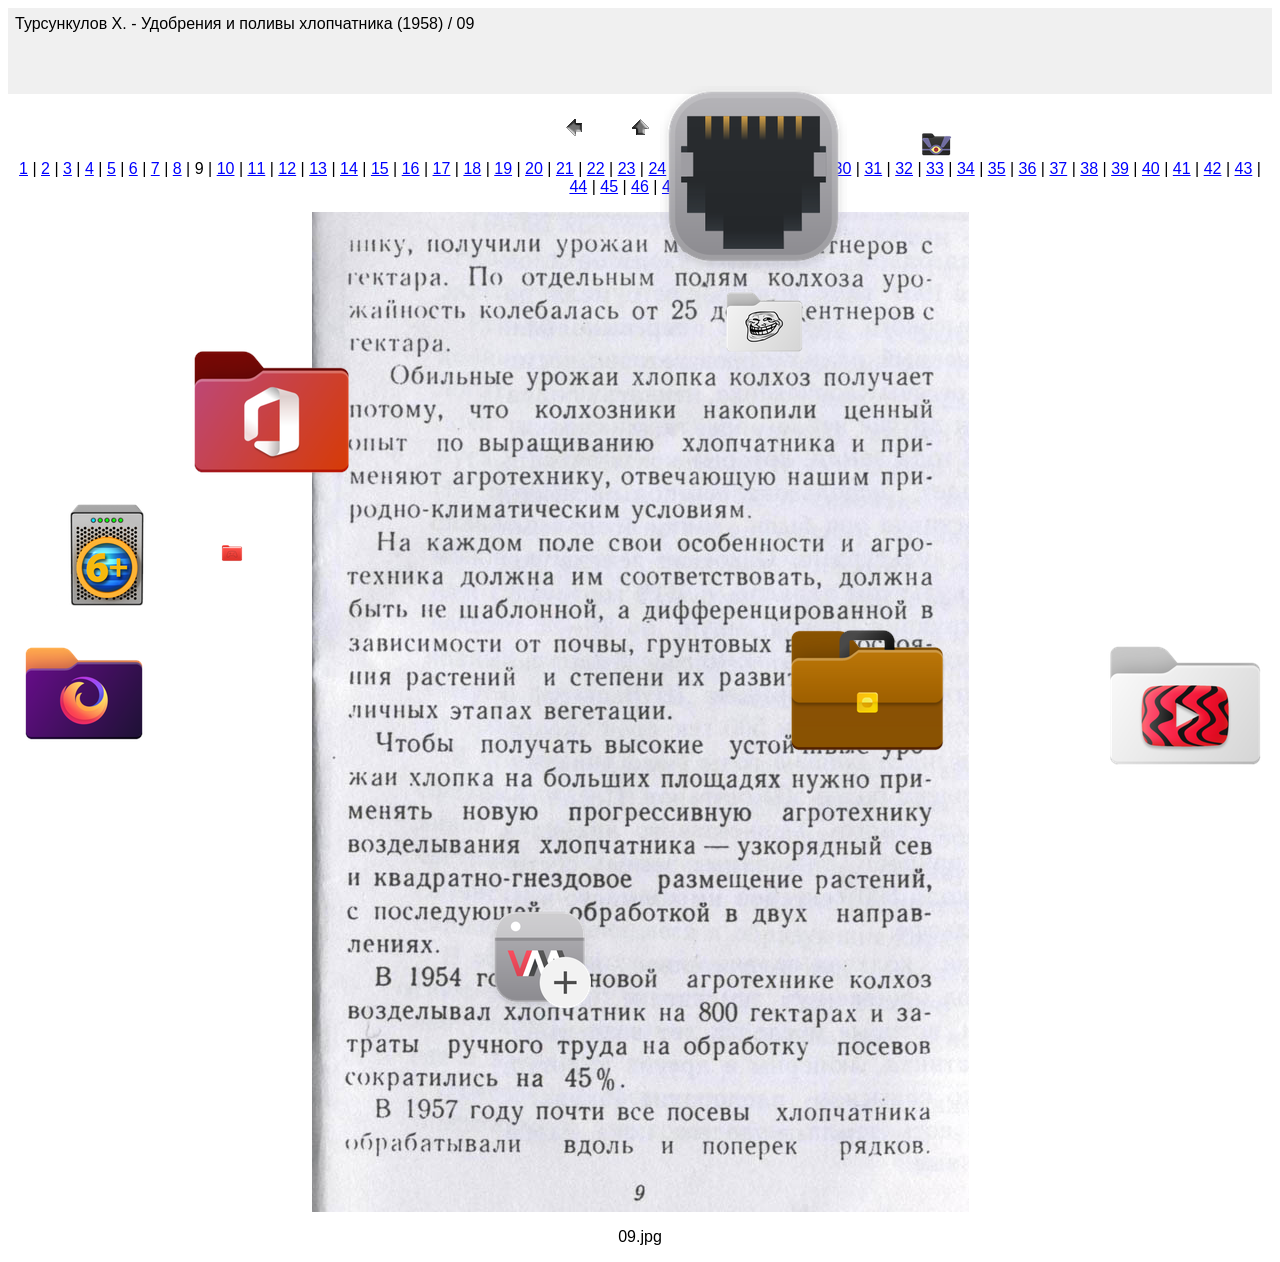 The height and width of the screenshot is (1262, 1280). I want to click on open your meme collection folder, so click(764, 324).